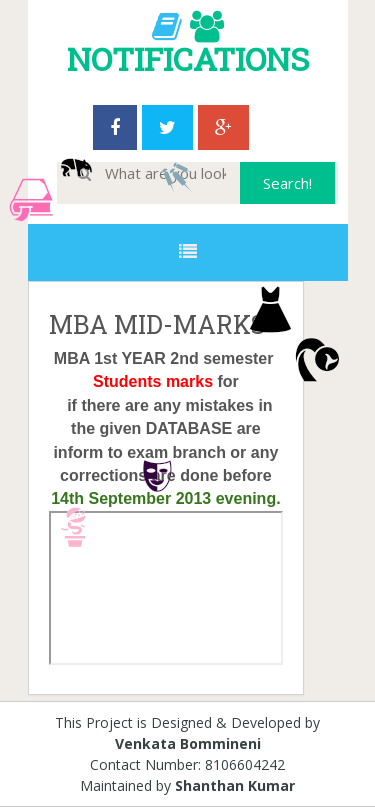  What do you see at coordinates (75, 527) in the screenshot?
I see `represents a carnivorous plant item or creature in a game` at bounding box center [75, 527].